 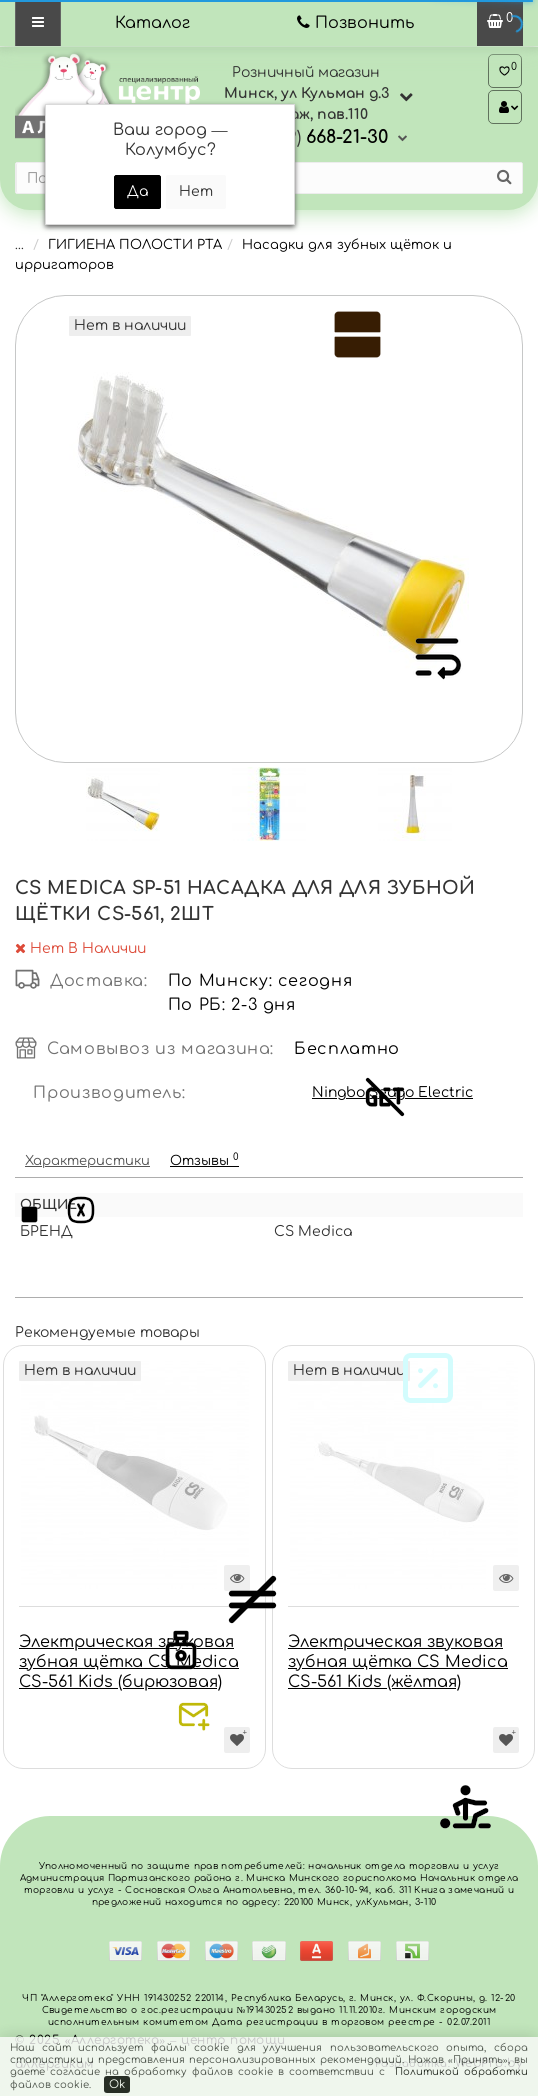 I want to click on compose a new email, so click(x=193, y=1714).